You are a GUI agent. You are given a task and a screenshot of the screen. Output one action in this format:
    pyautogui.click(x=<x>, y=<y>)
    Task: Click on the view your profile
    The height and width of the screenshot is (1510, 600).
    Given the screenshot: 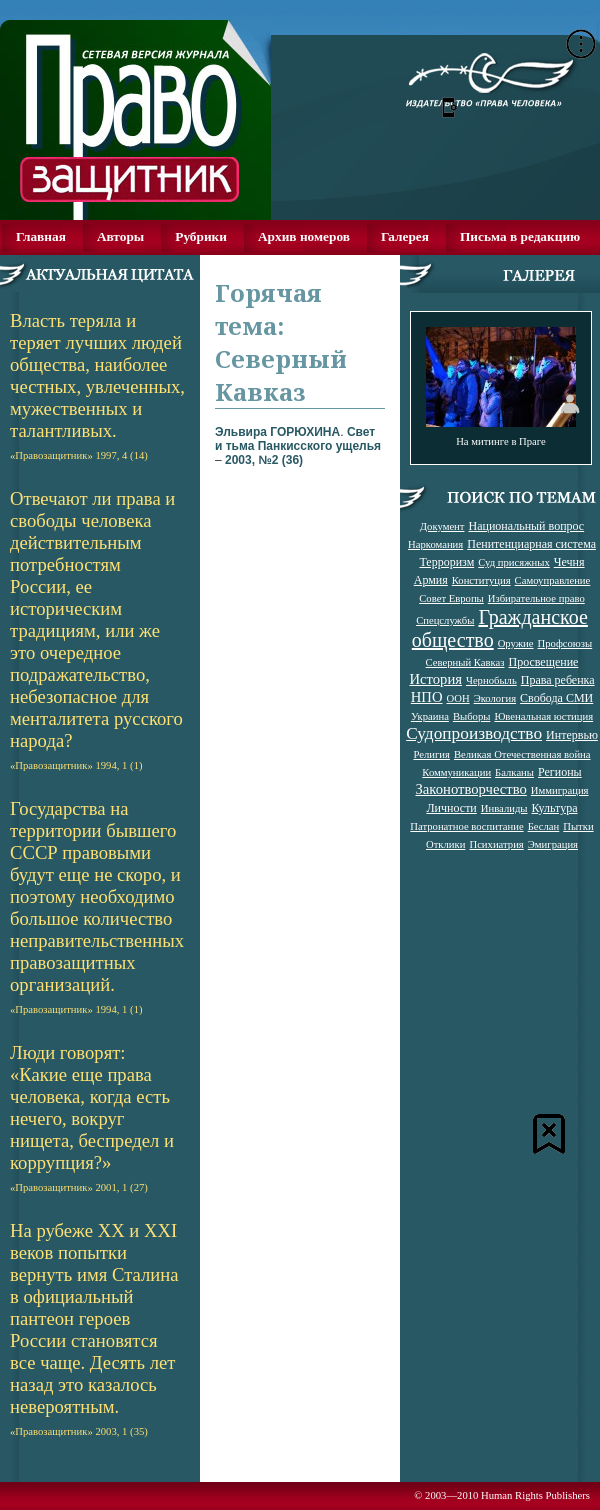 What is the action you would take?
    pyautogui.click(x=570, y=404)
    